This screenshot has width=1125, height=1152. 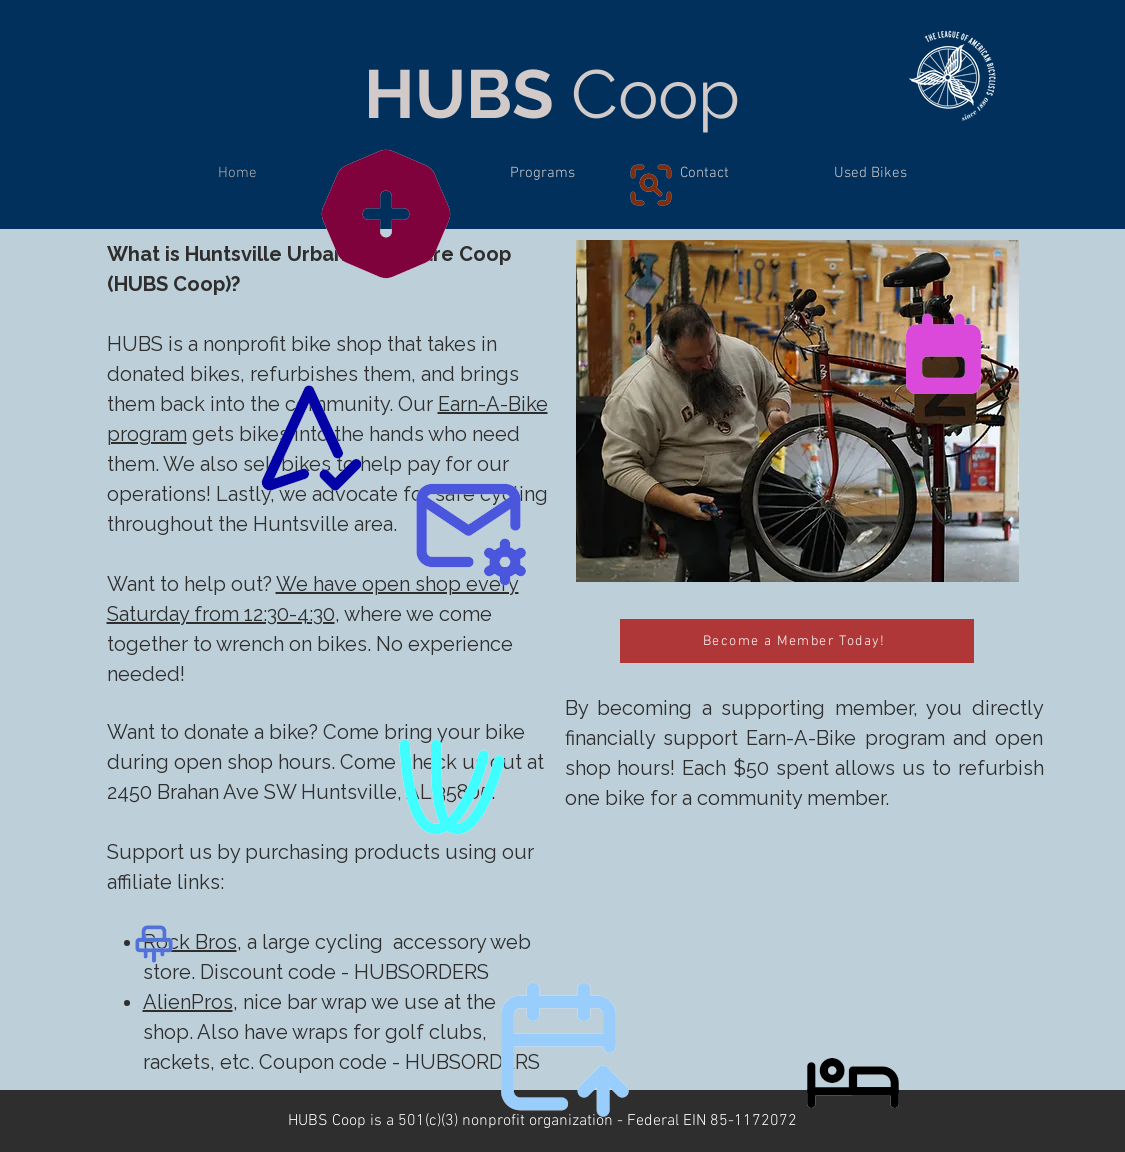 I want to click on shred or permanently delete a document, so click(x=154, y=944).